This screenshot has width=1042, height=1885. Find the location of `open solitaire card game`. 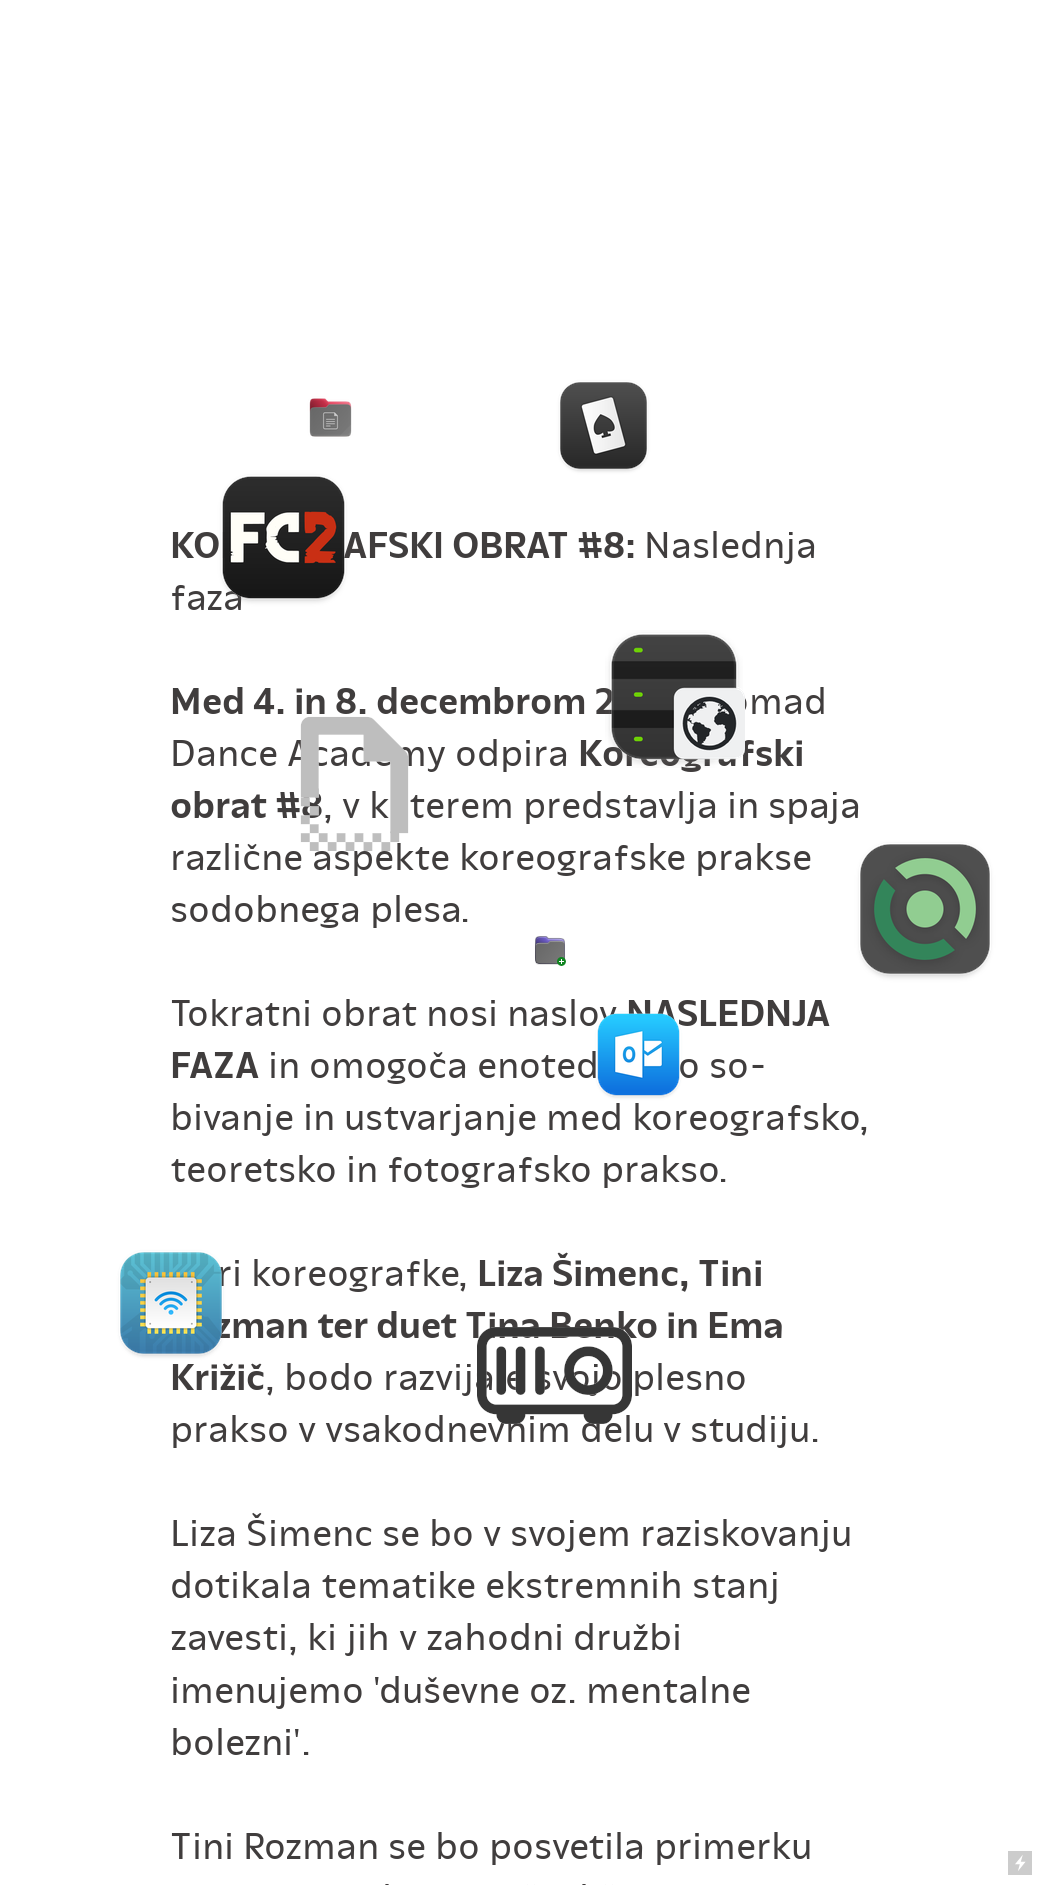

open solitaire card game is located at coordinates (603, 425).